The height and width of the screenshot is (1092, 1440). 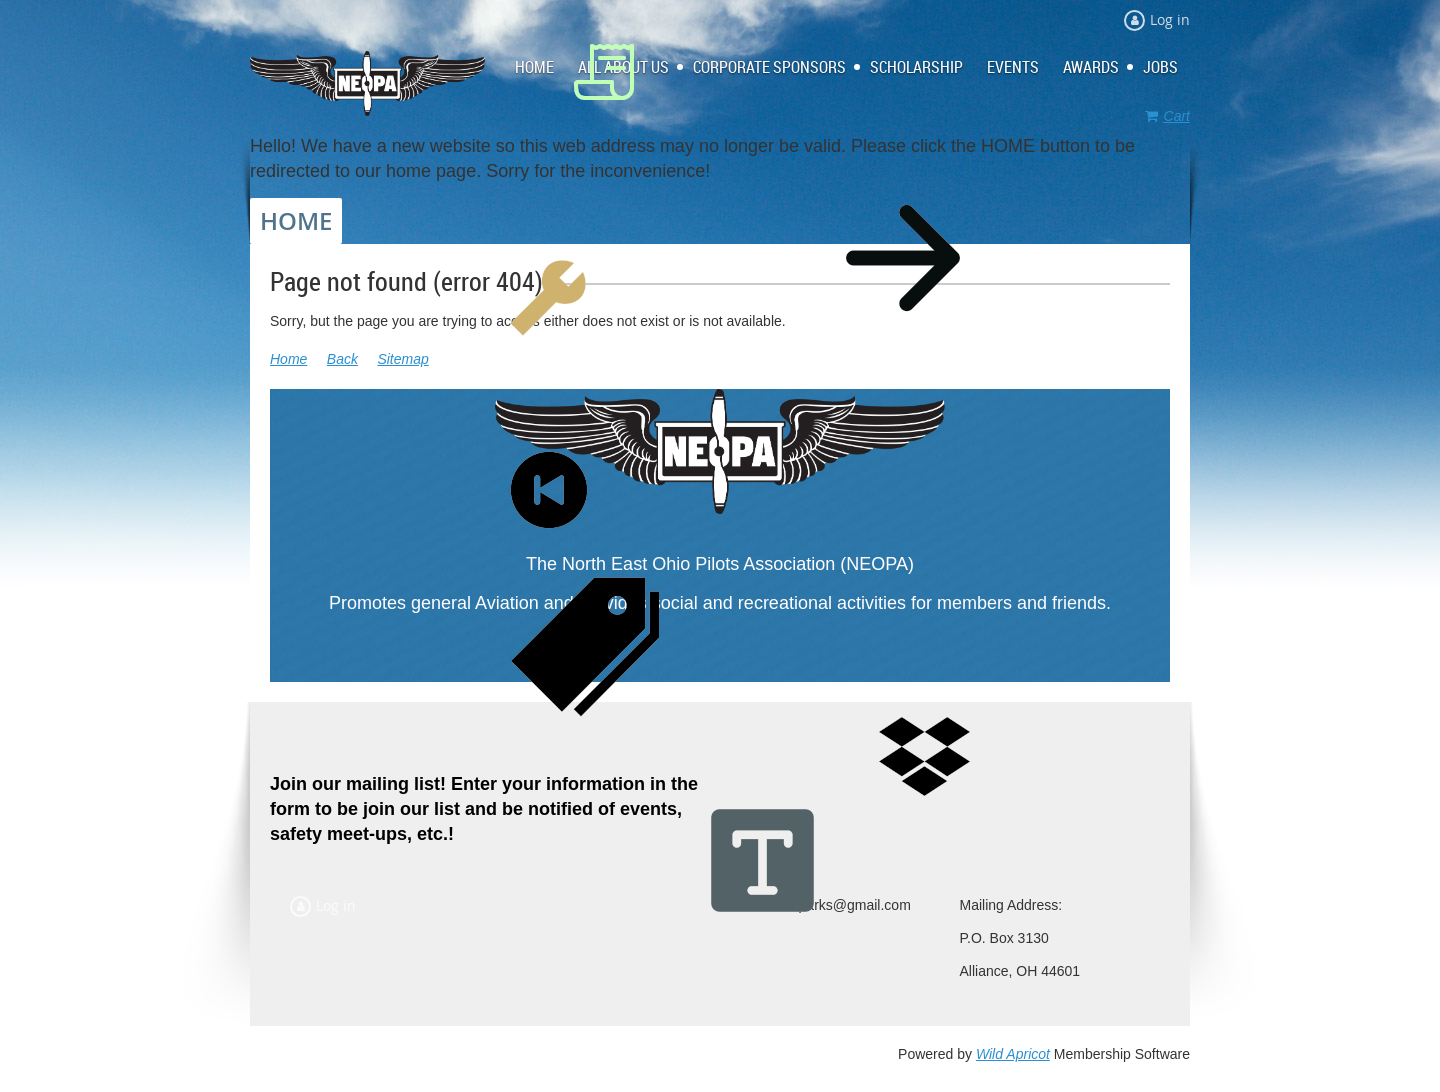 I want to click on skip to previous track, so click(x=549, y=490).